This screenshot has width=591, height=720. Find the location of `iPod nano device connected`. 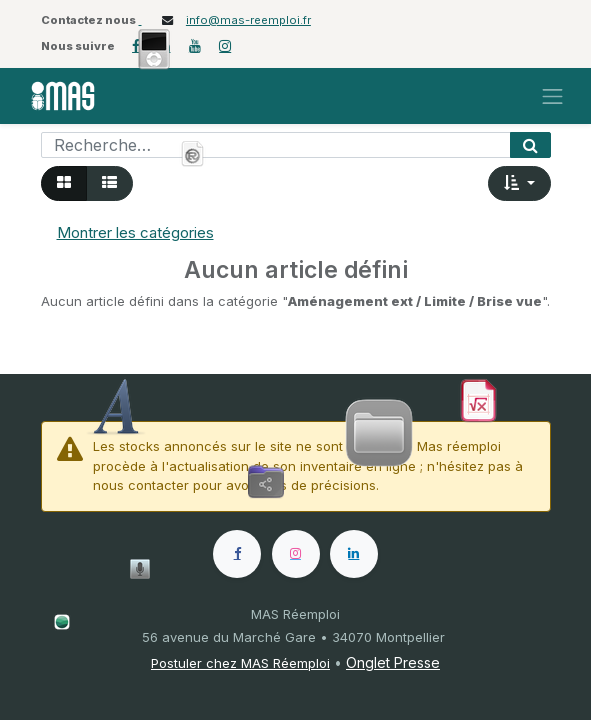

iPod nano device connected is located at coordinates (154, 40).